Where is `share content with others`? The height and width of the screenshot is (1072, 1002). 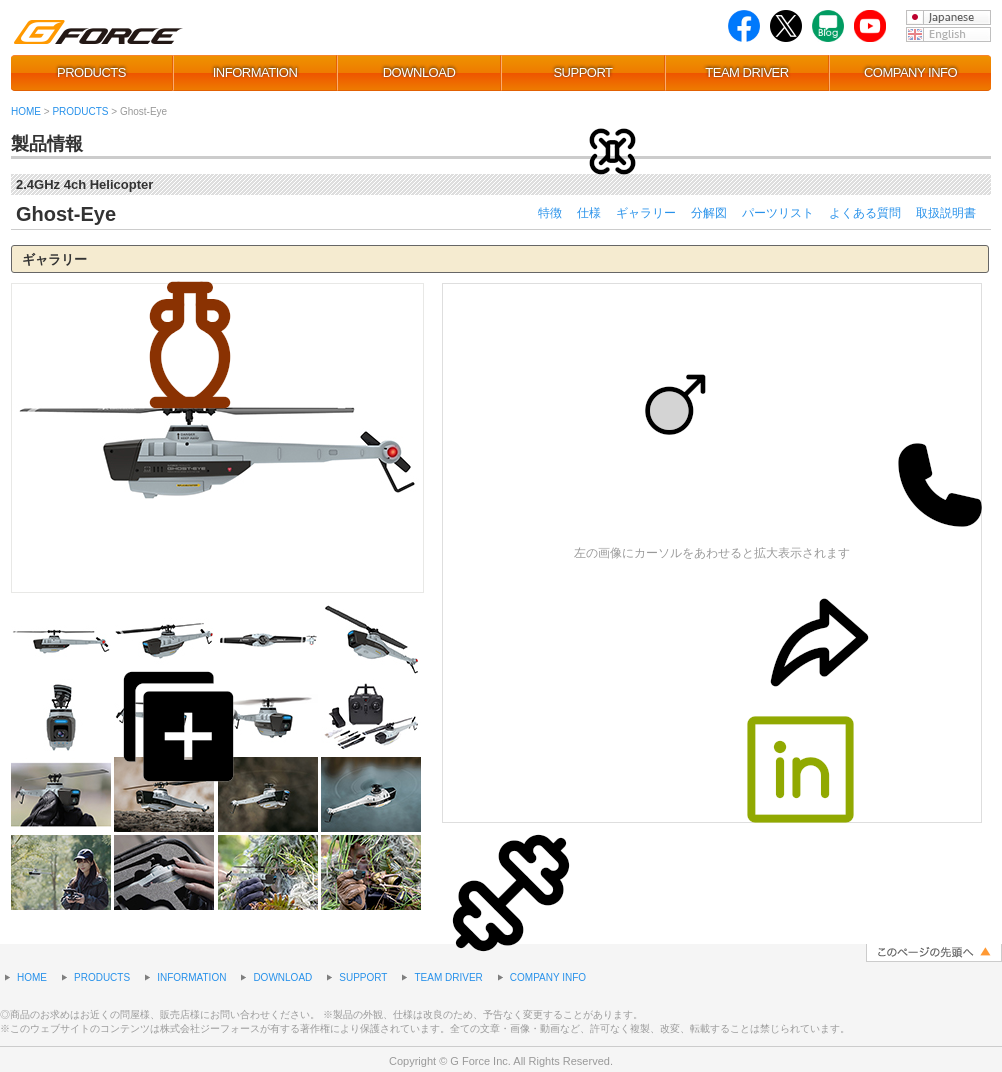
share content with others is located at coordinates (819, 642).